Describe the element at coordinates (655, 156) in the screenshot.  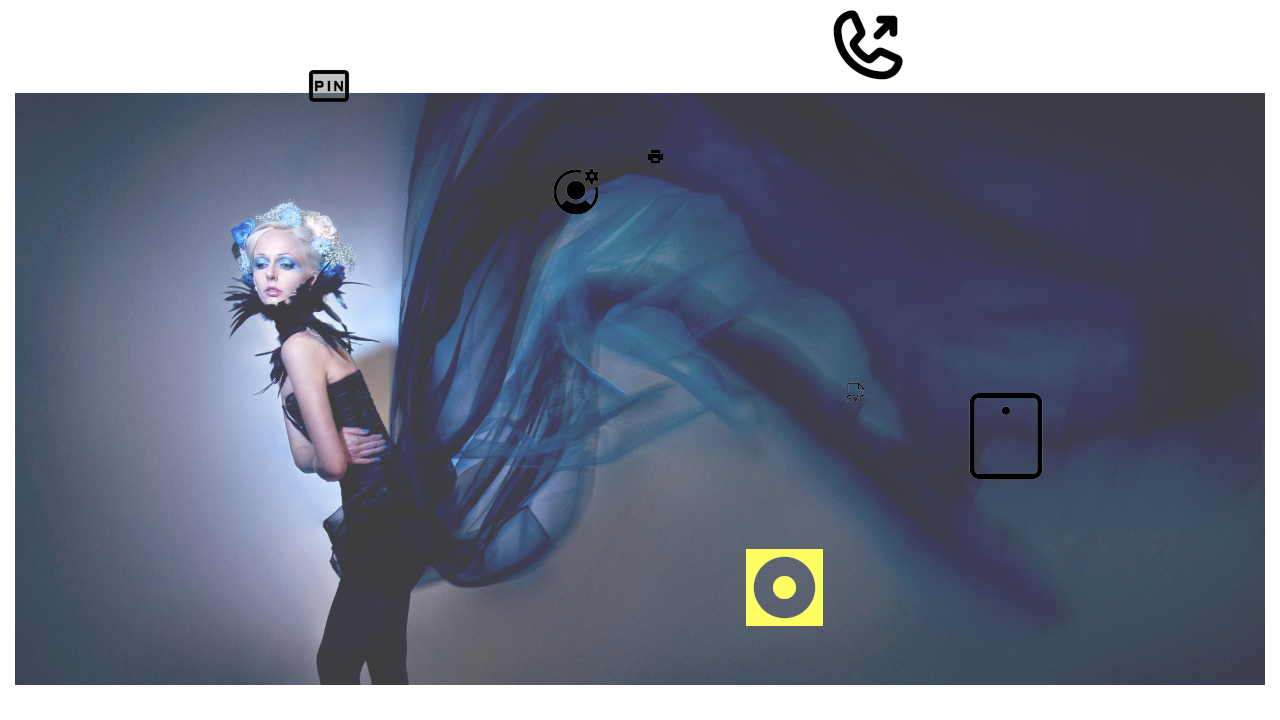
I see `print current document or page` at that location.